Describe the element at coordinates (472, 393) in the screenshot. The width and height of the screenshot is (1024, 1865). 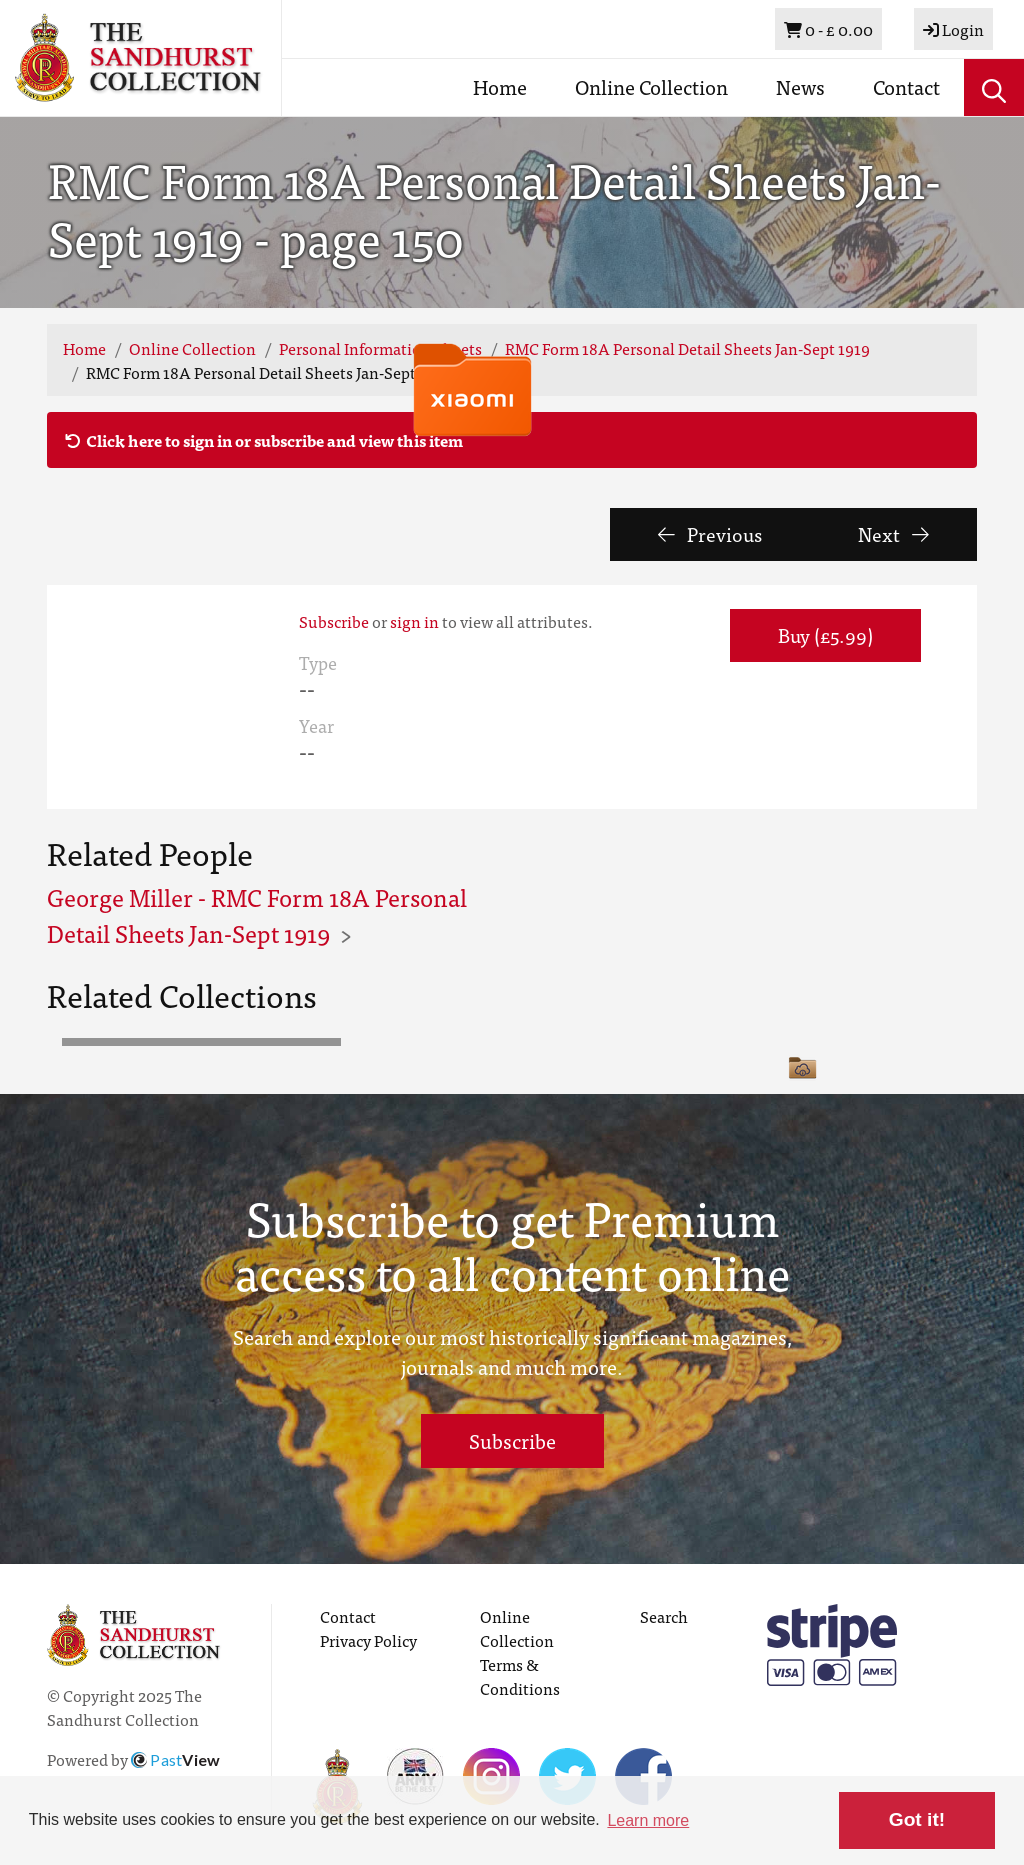
I see `open xiaomi files folder` at that location.